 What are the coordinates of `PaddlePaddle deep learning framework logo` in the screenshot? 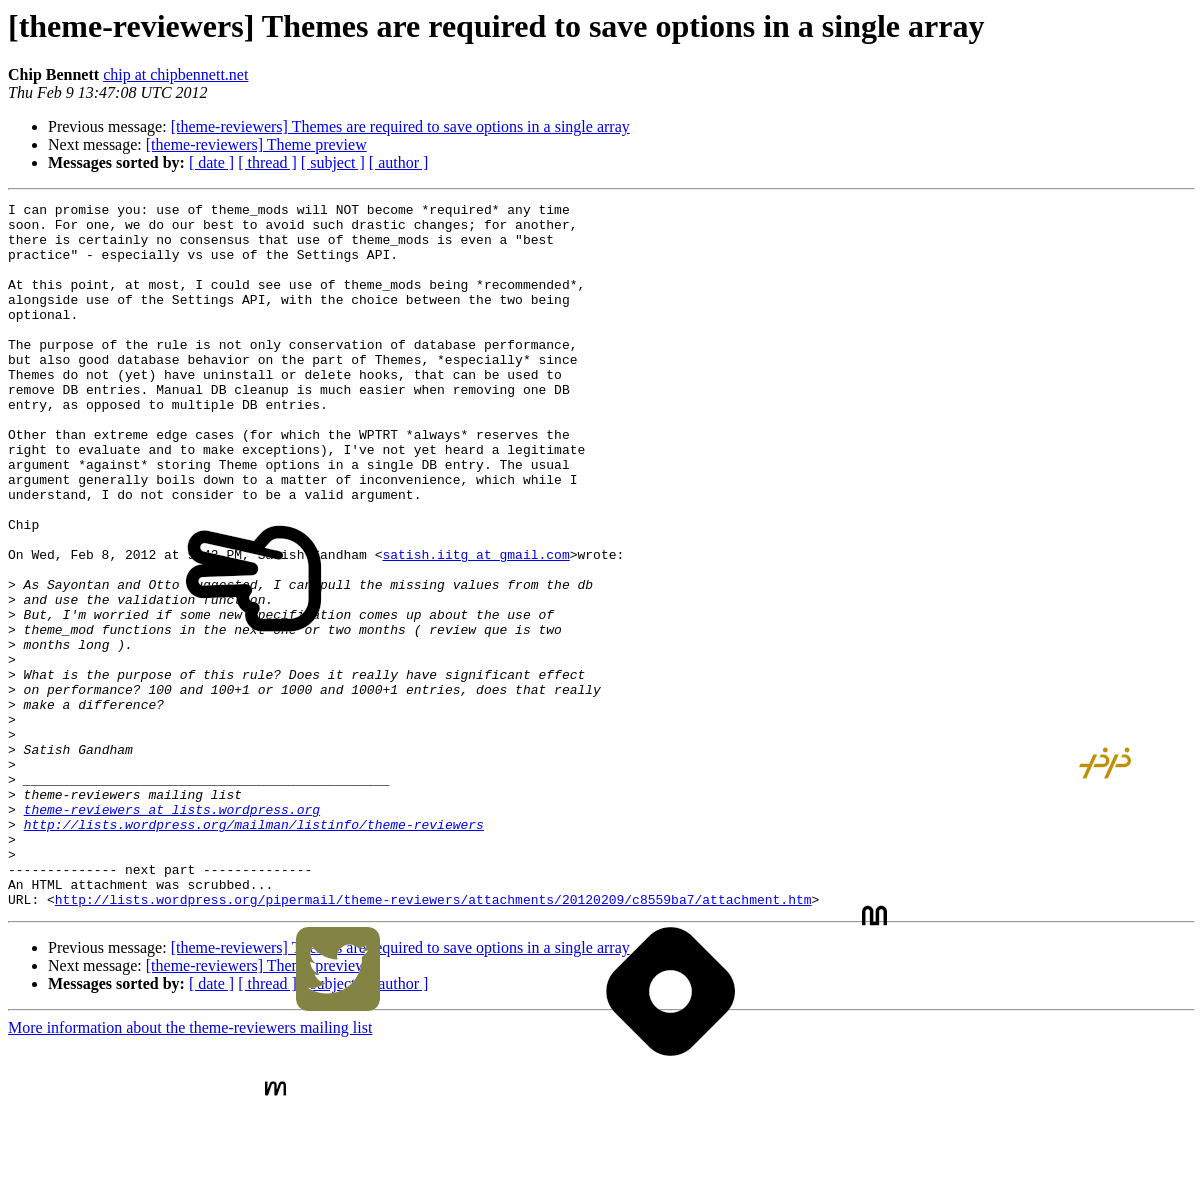 It's located at (1105, 763).